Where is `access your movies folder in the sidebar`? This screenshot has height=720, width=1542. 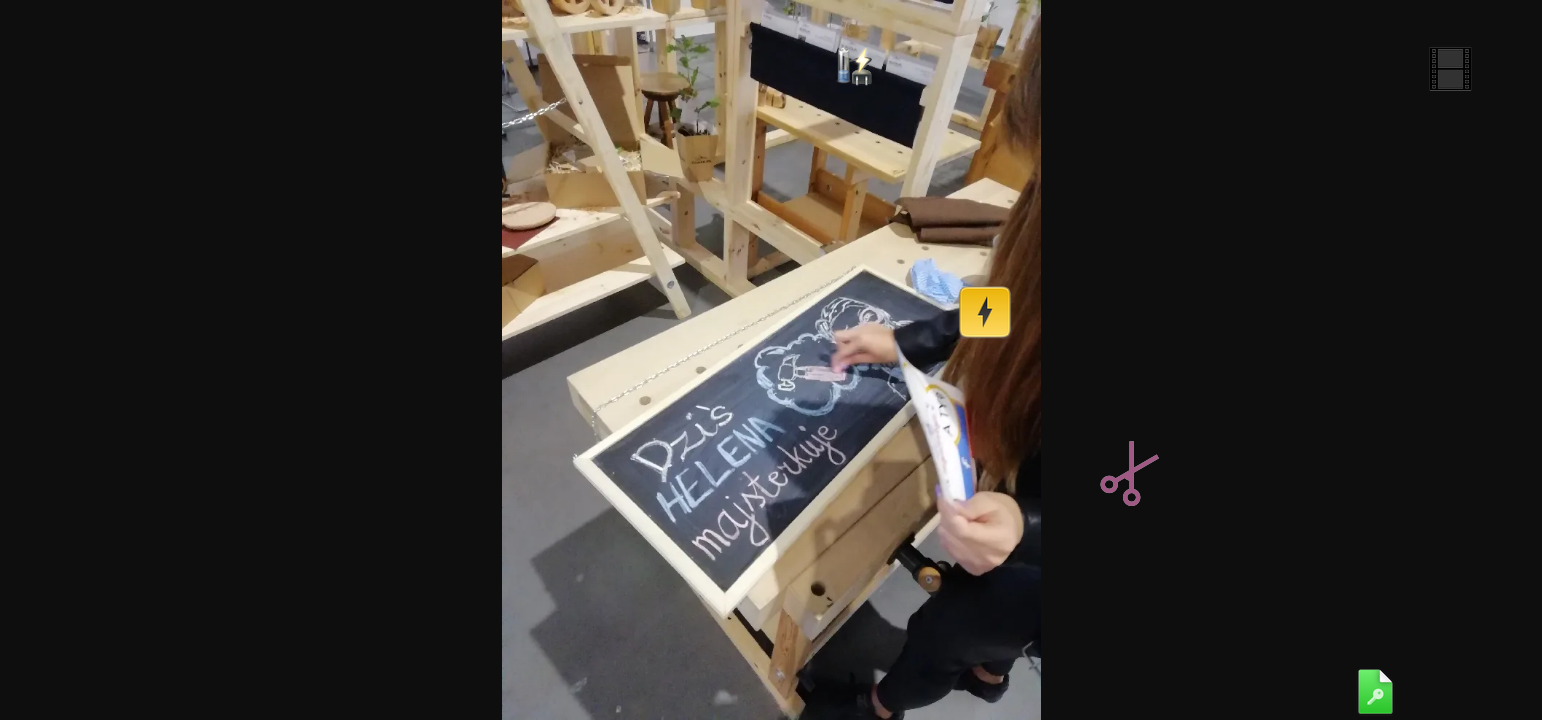 access your movies folder in the sidebar is located at coordinates (1450, 68).